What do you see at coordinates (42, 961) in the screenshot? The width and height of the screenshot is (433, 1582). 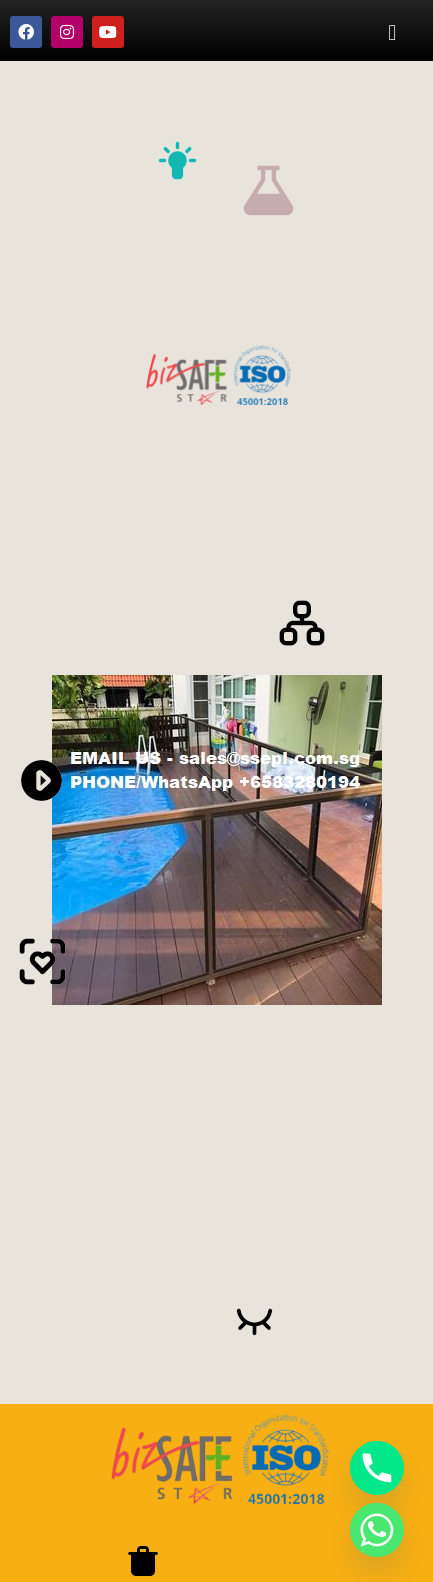 I see `scan or detect health metrics` at bounding box center [42, 961].